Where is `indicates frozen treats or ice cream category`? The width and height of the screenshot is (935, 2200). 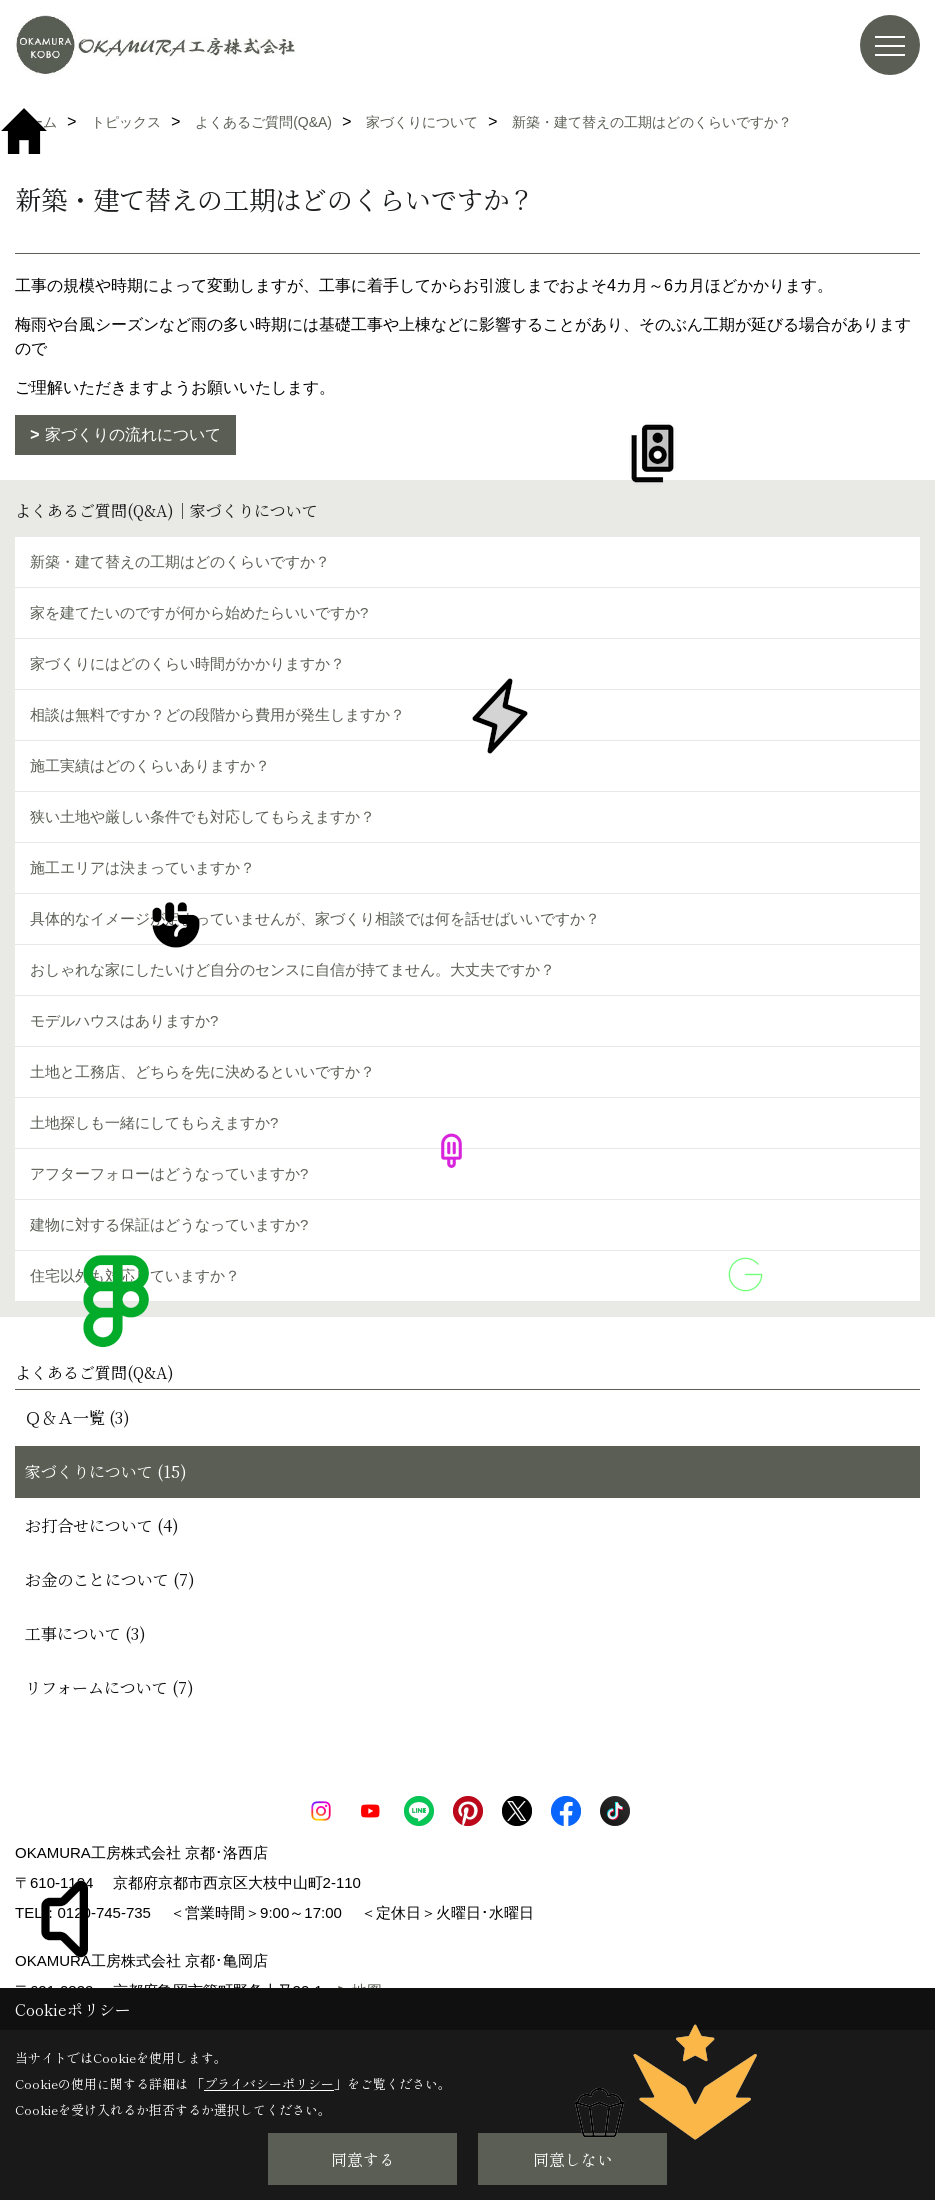
indicates frozen treats or ice cream category is located at coordinates (451, 1150).